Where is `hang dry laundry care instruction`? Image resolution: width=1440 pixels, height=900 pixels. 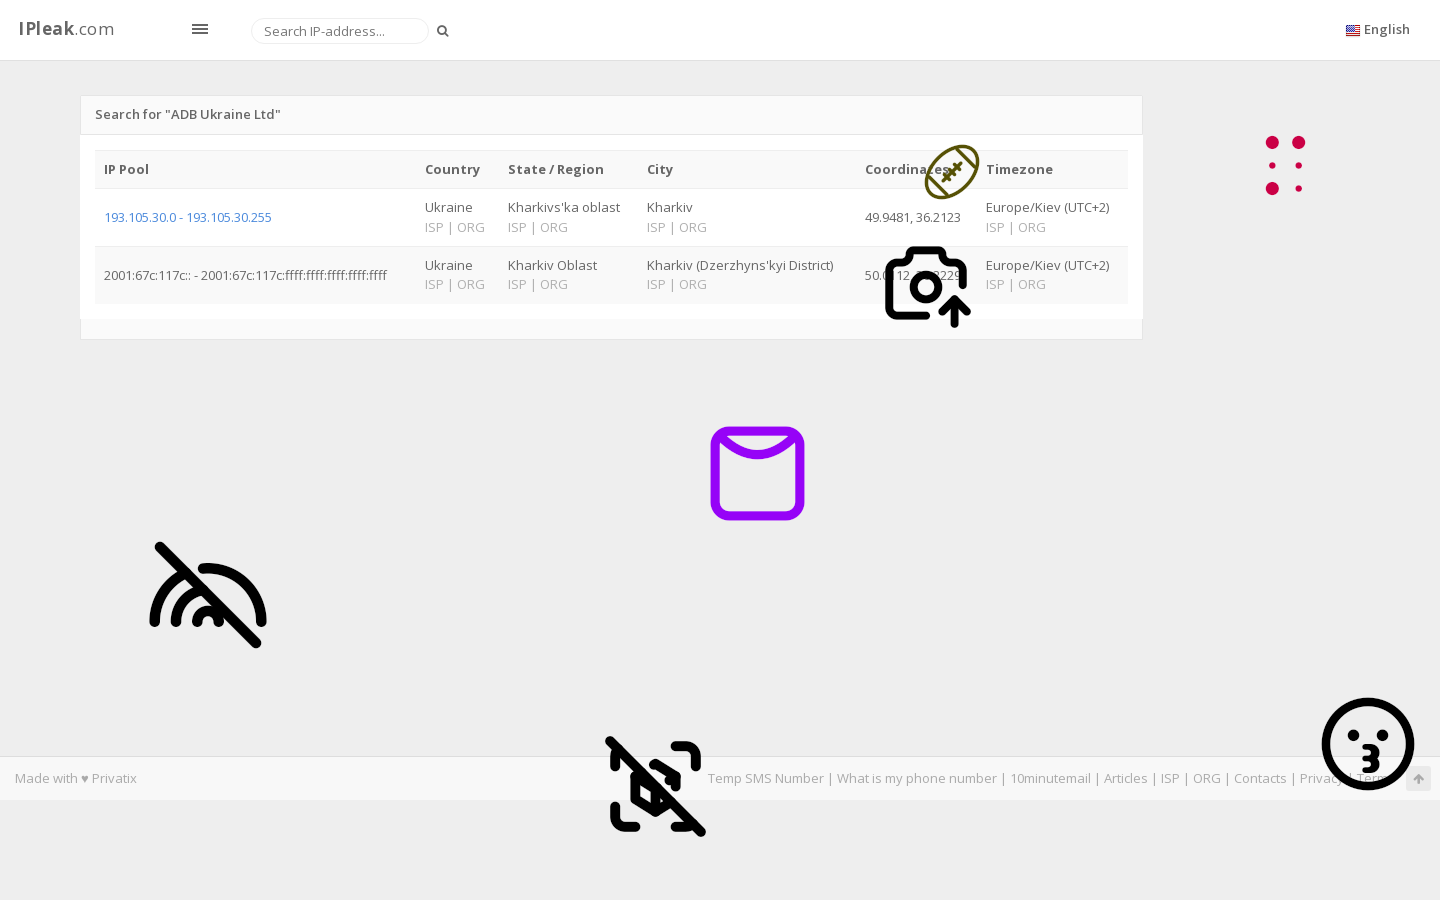 hang dry laundry care instruction is located at coordinates (757, 473).